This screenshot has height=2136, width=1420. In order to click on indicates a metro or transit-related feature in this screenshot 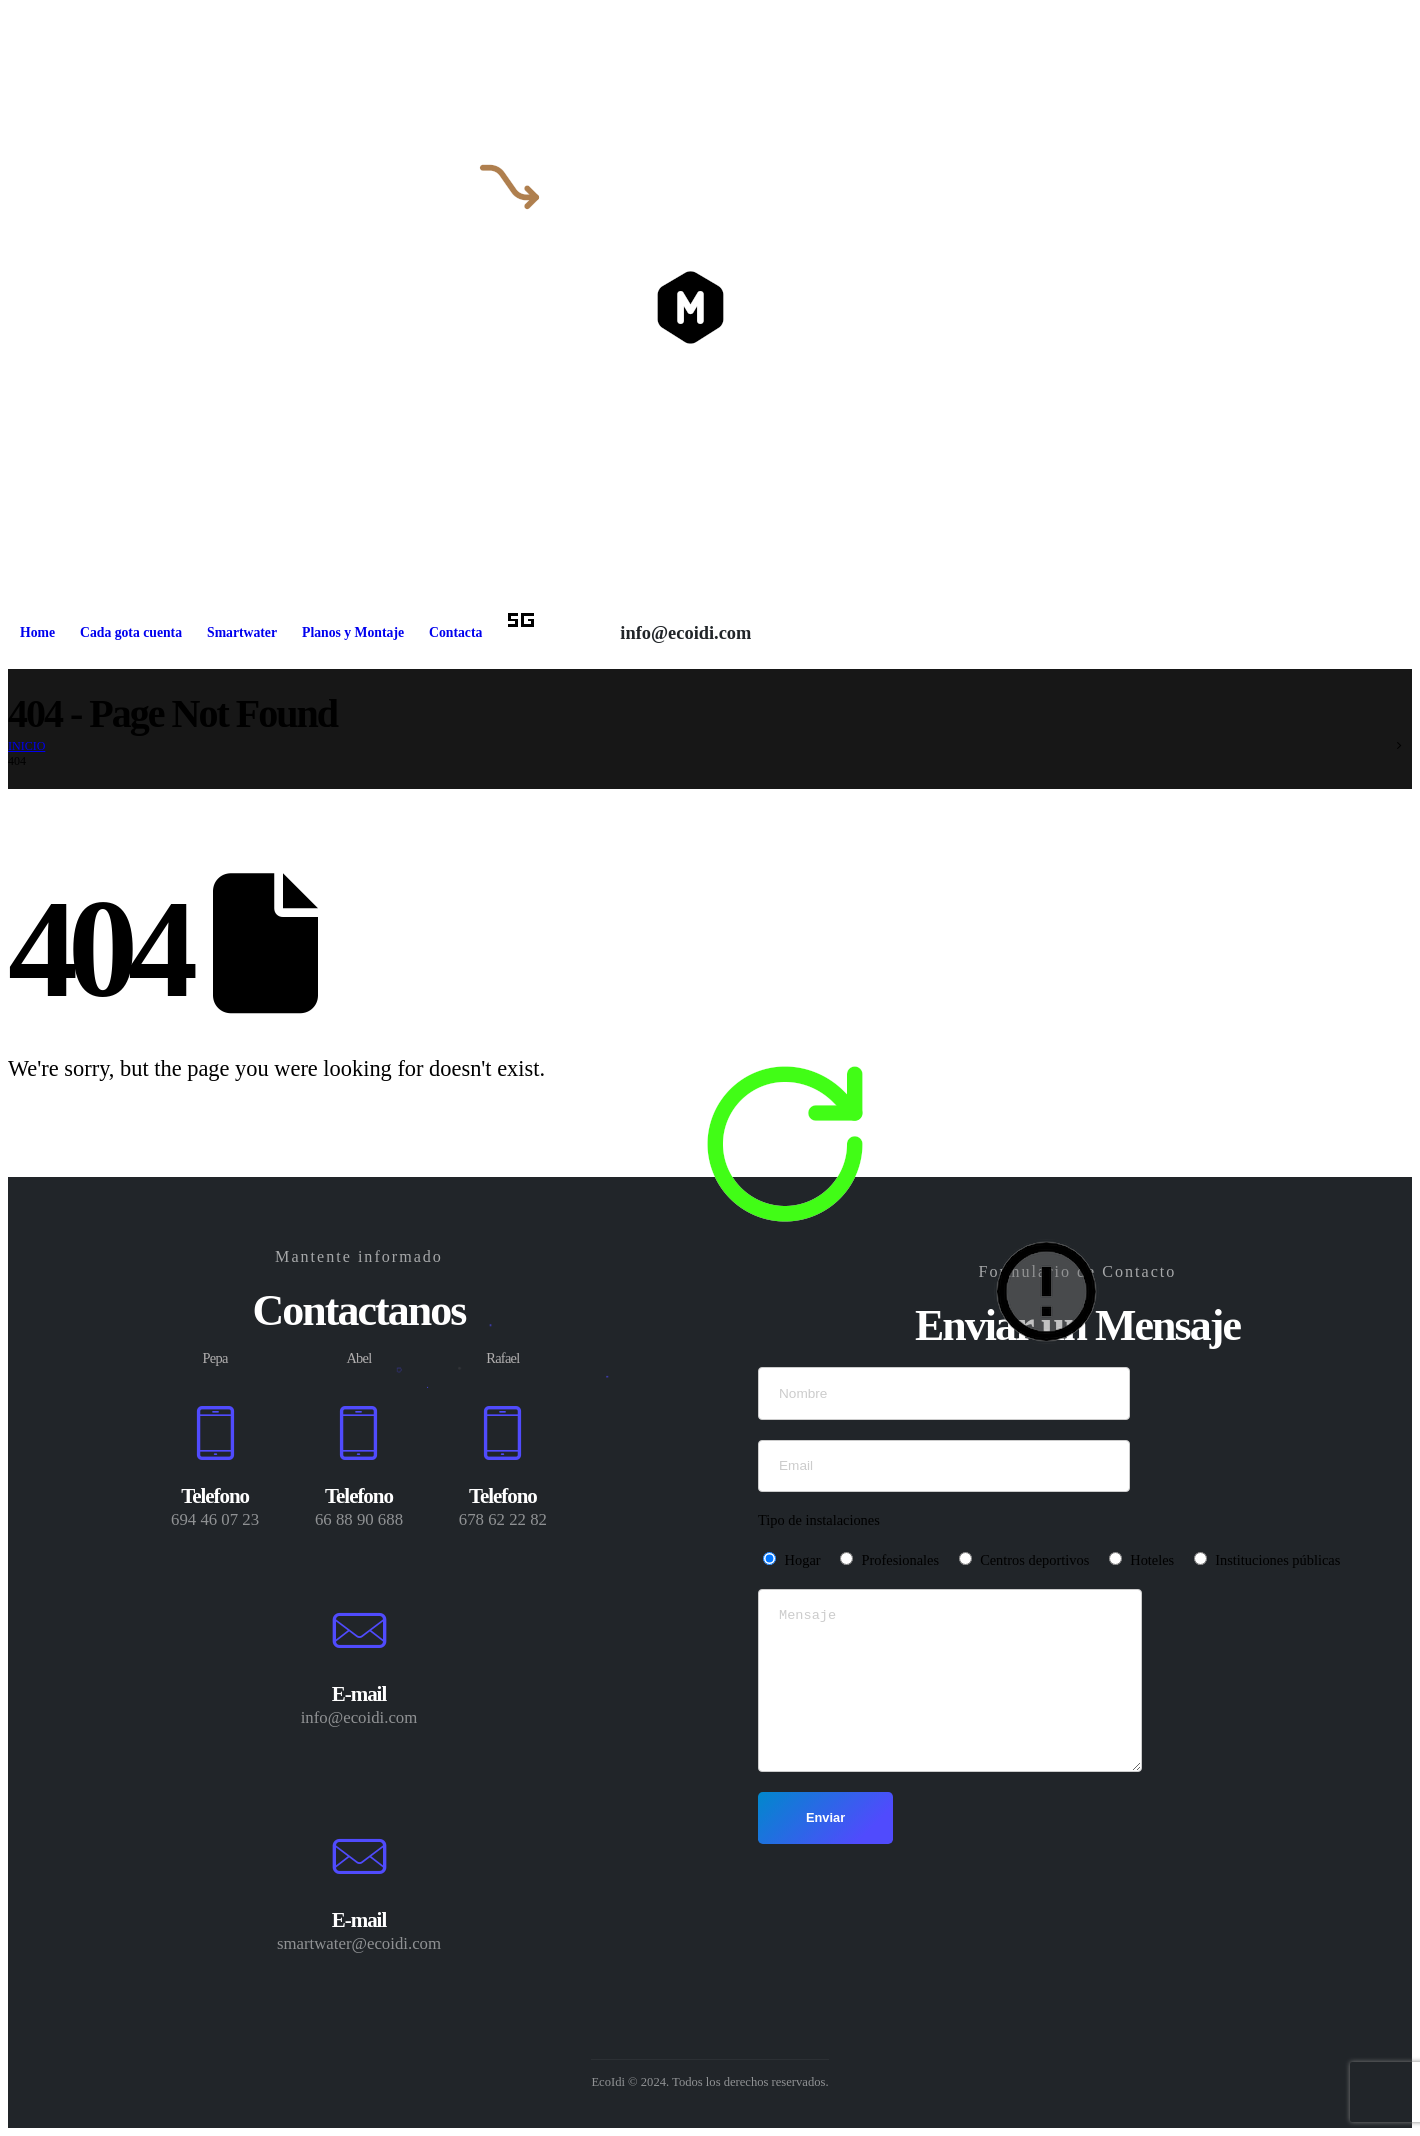, I will do `click(690, 307)`.